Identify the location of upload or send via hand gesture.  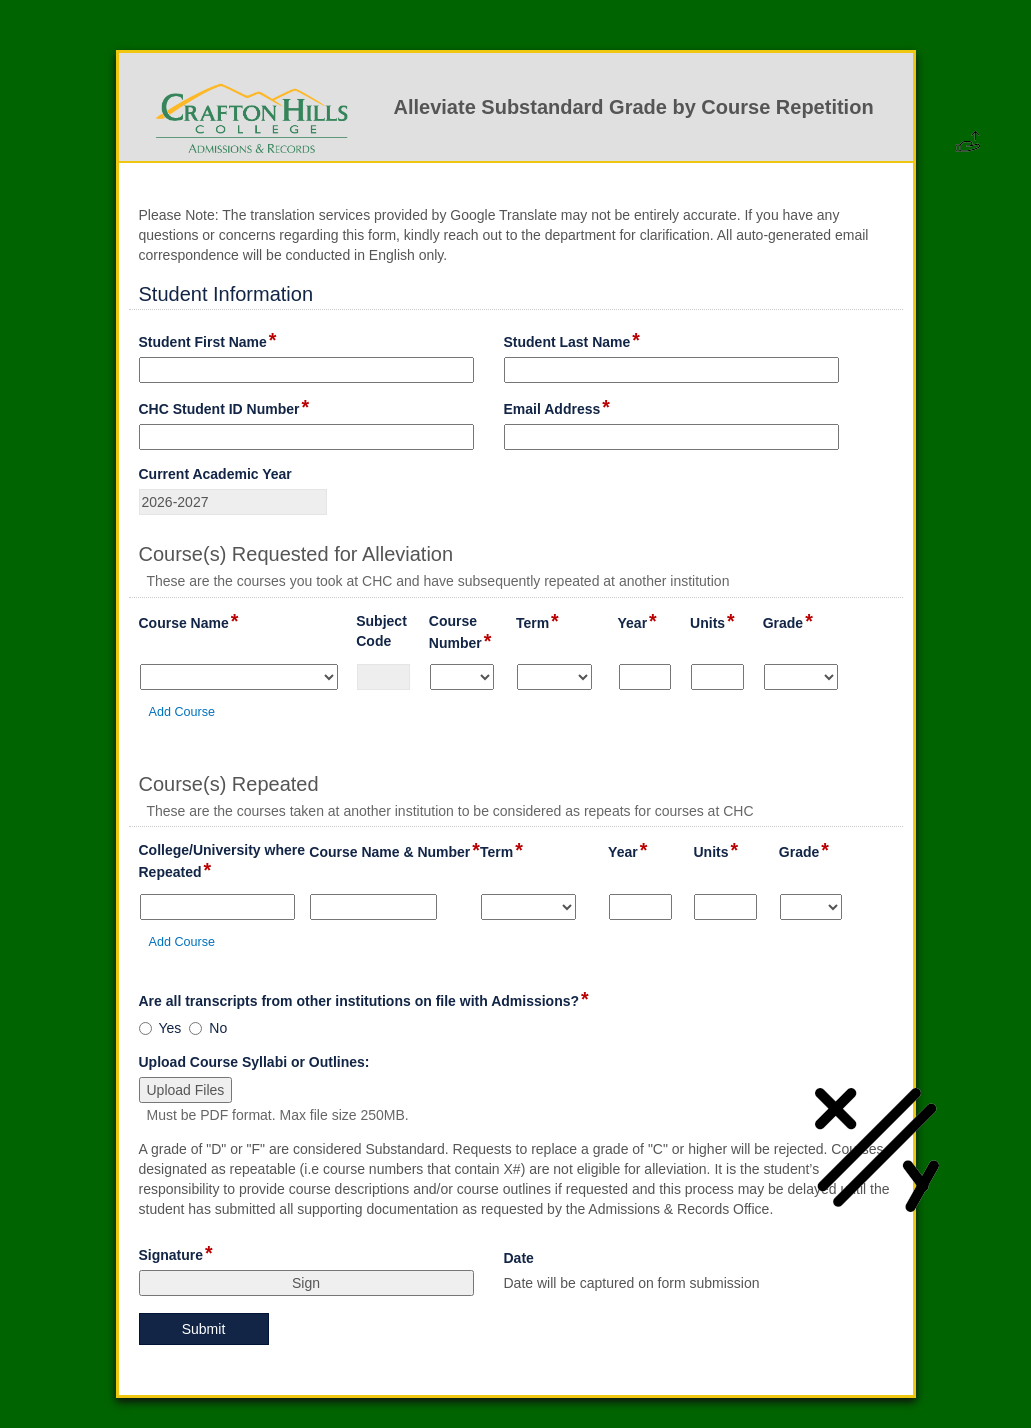
(968, 142).